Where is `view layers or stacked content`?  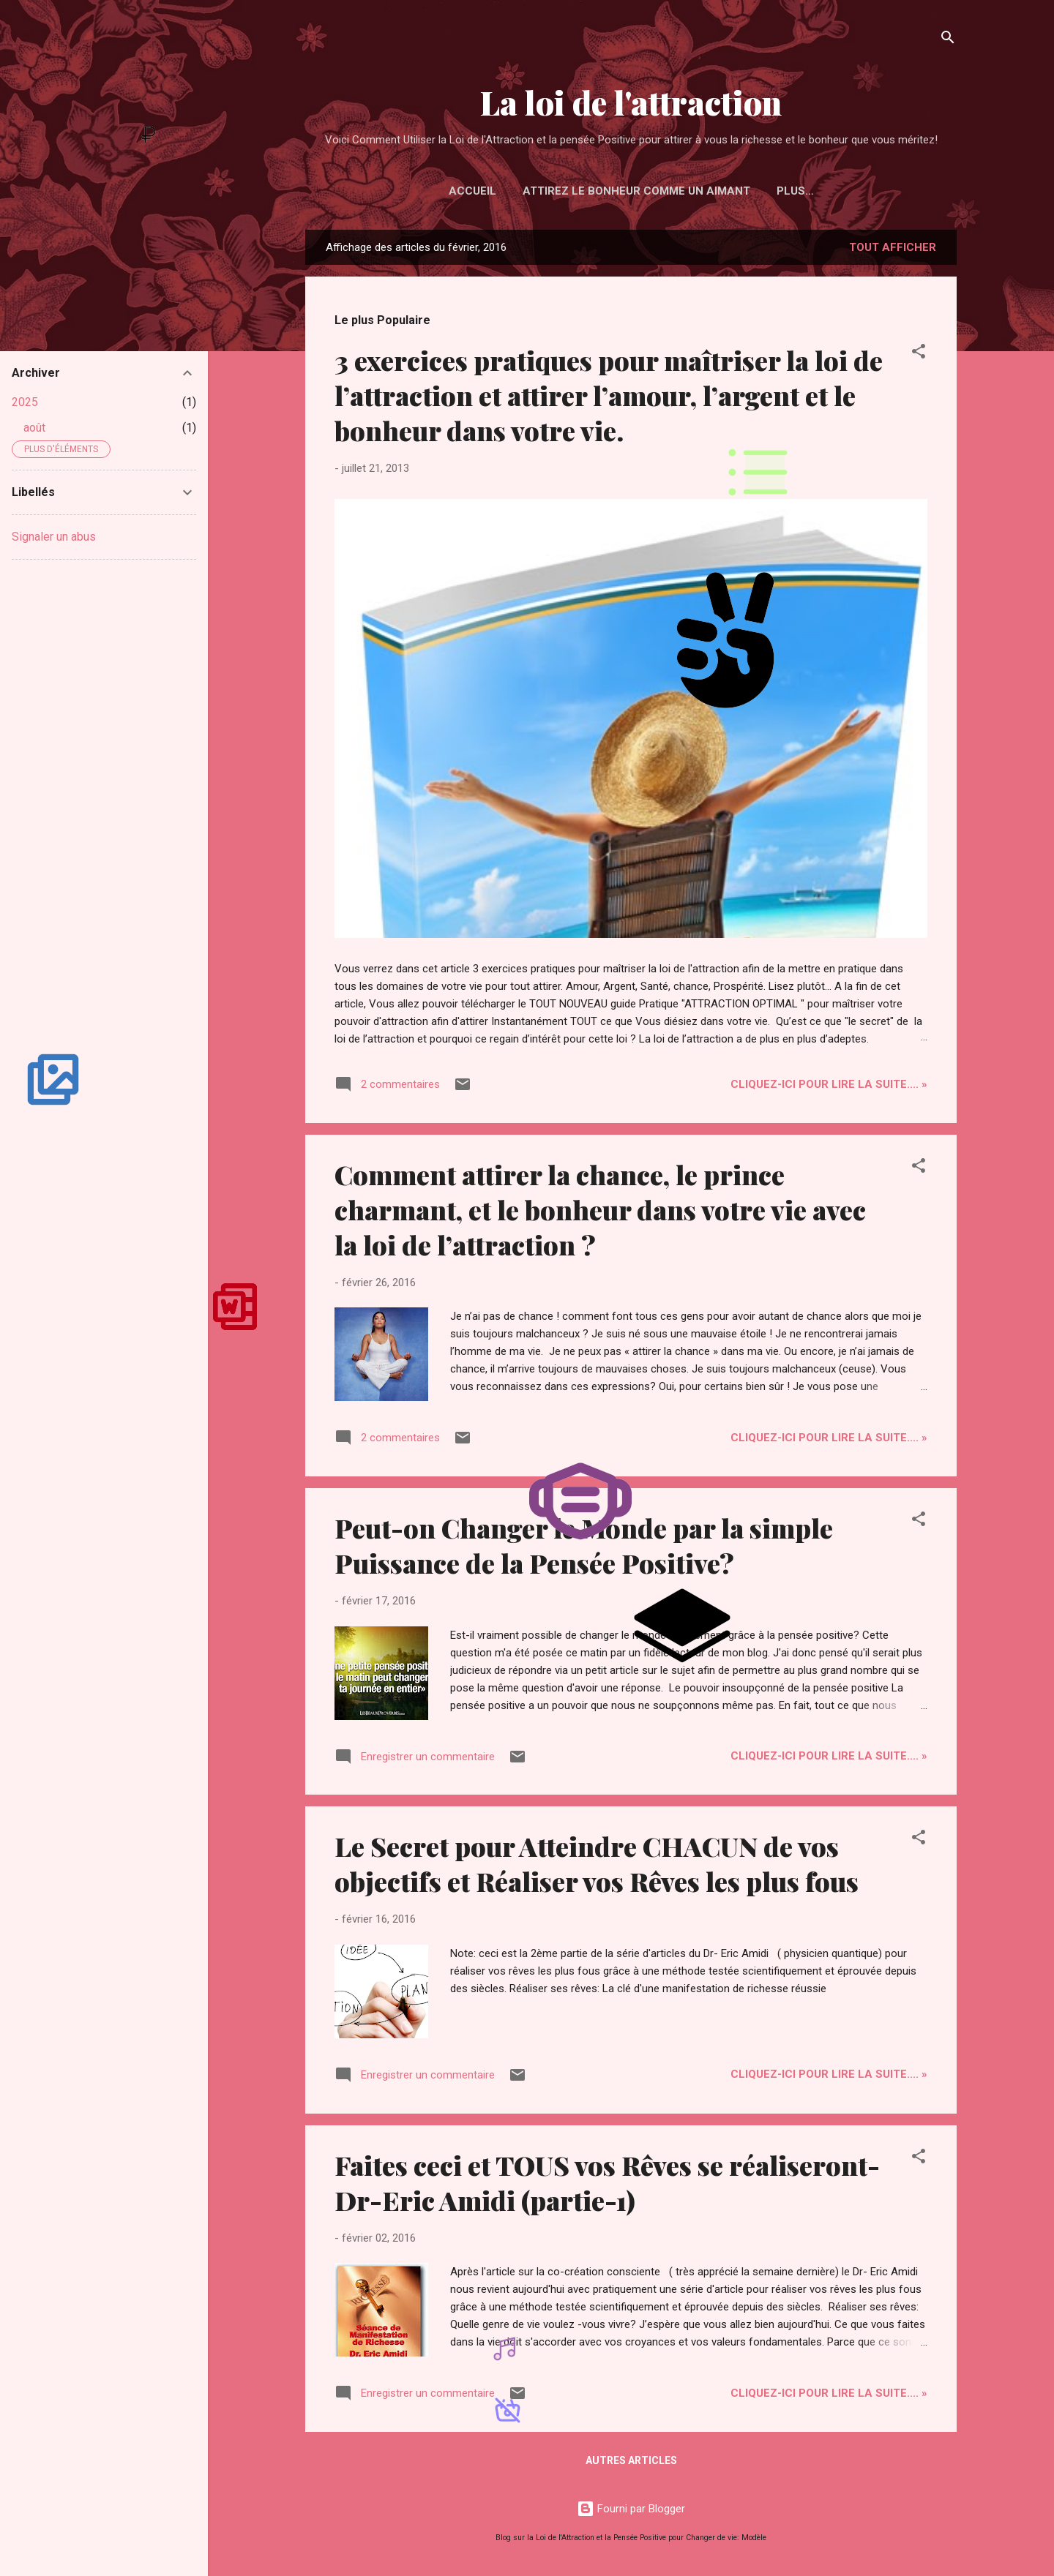
view layers or stacked content is located at coordinates (682, 1627).